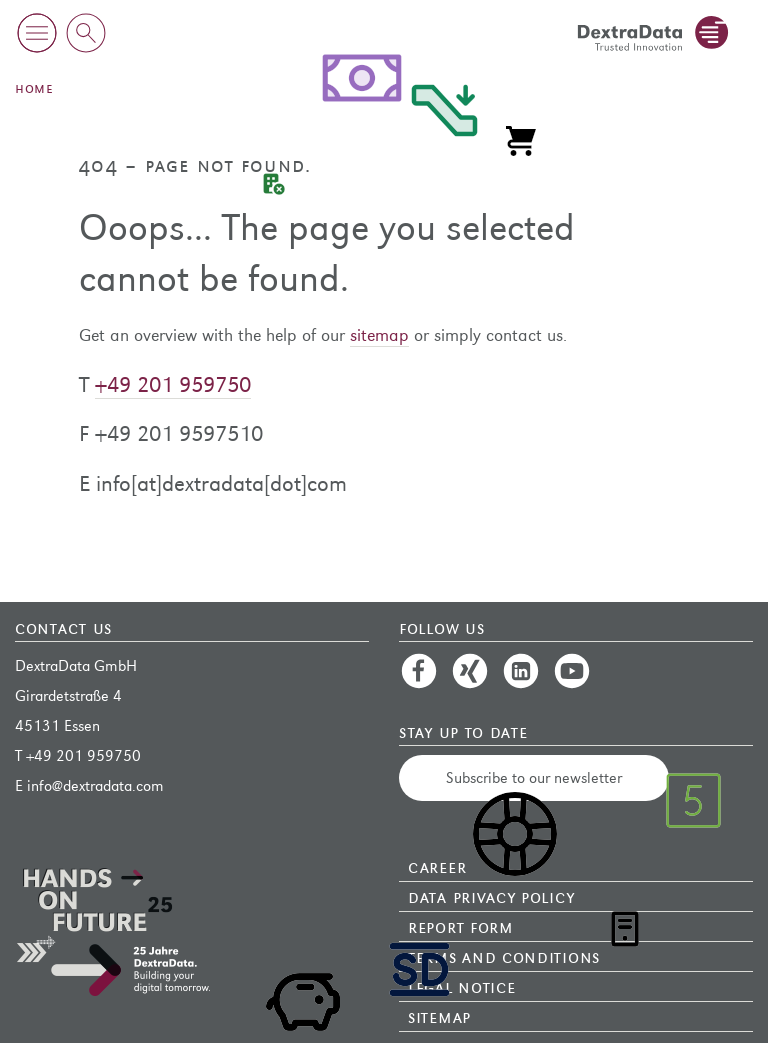 Image resolution: width=768 pixels, height=1043 pixels. Describe the element at coordinates (444, 110) in the screenshot. I see `indicates escalator going down` at that location.